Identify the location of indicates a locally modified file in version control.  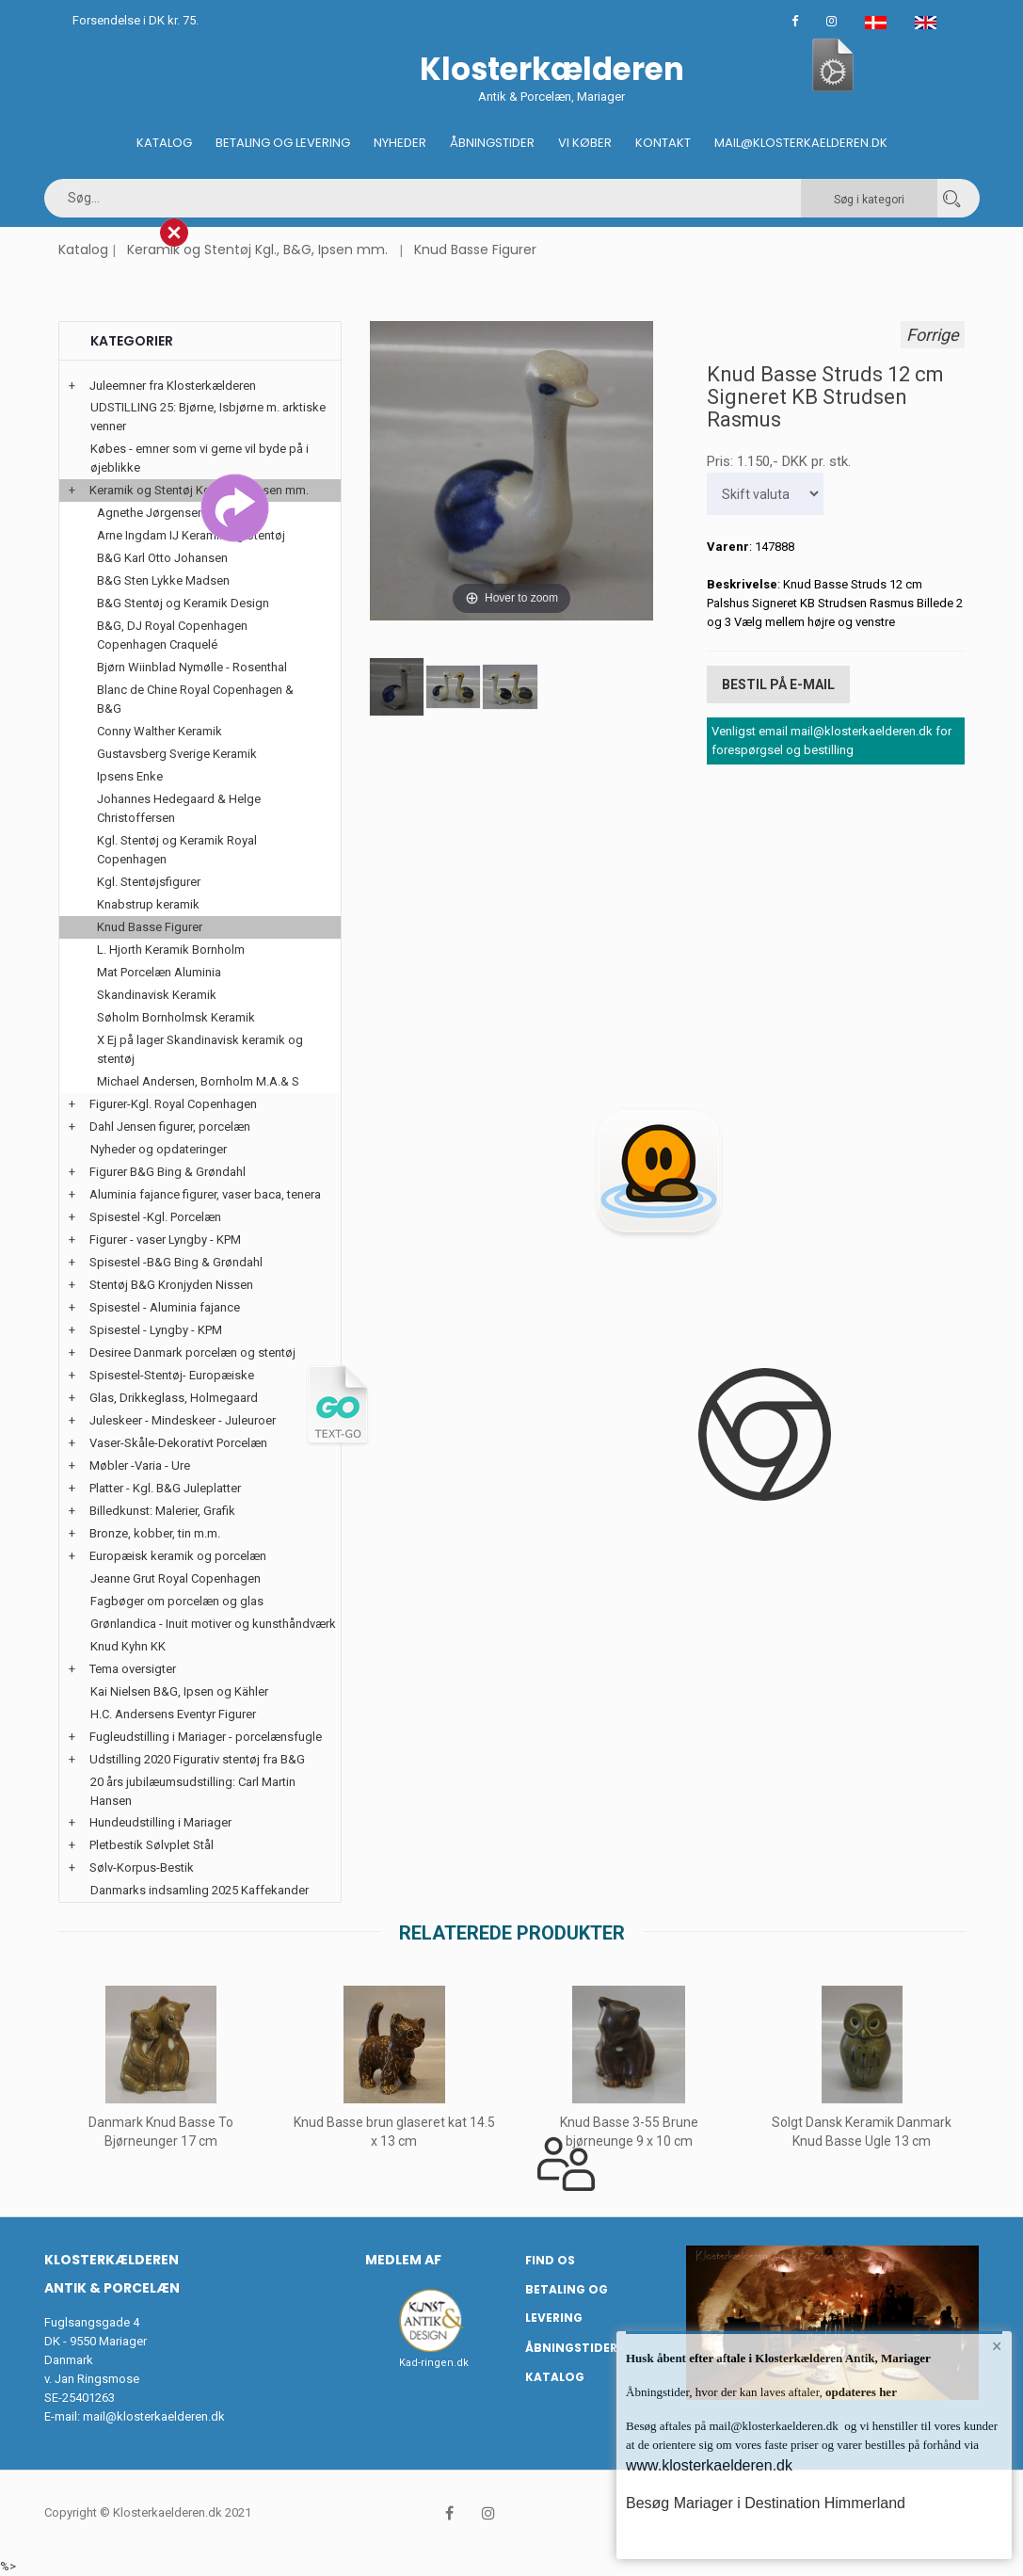
(234, 507).